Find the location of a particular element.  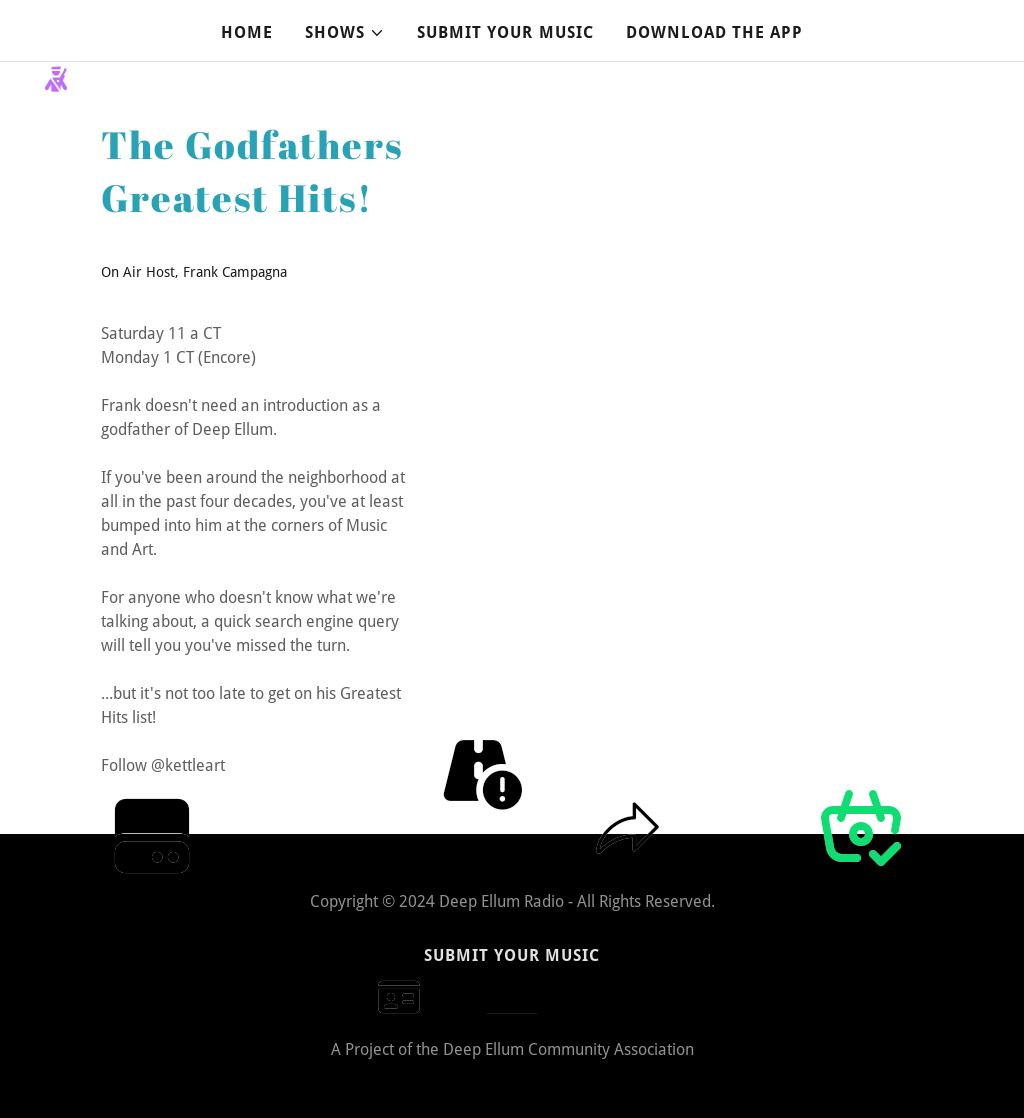

share content with others is located at coordinates (627, 831).